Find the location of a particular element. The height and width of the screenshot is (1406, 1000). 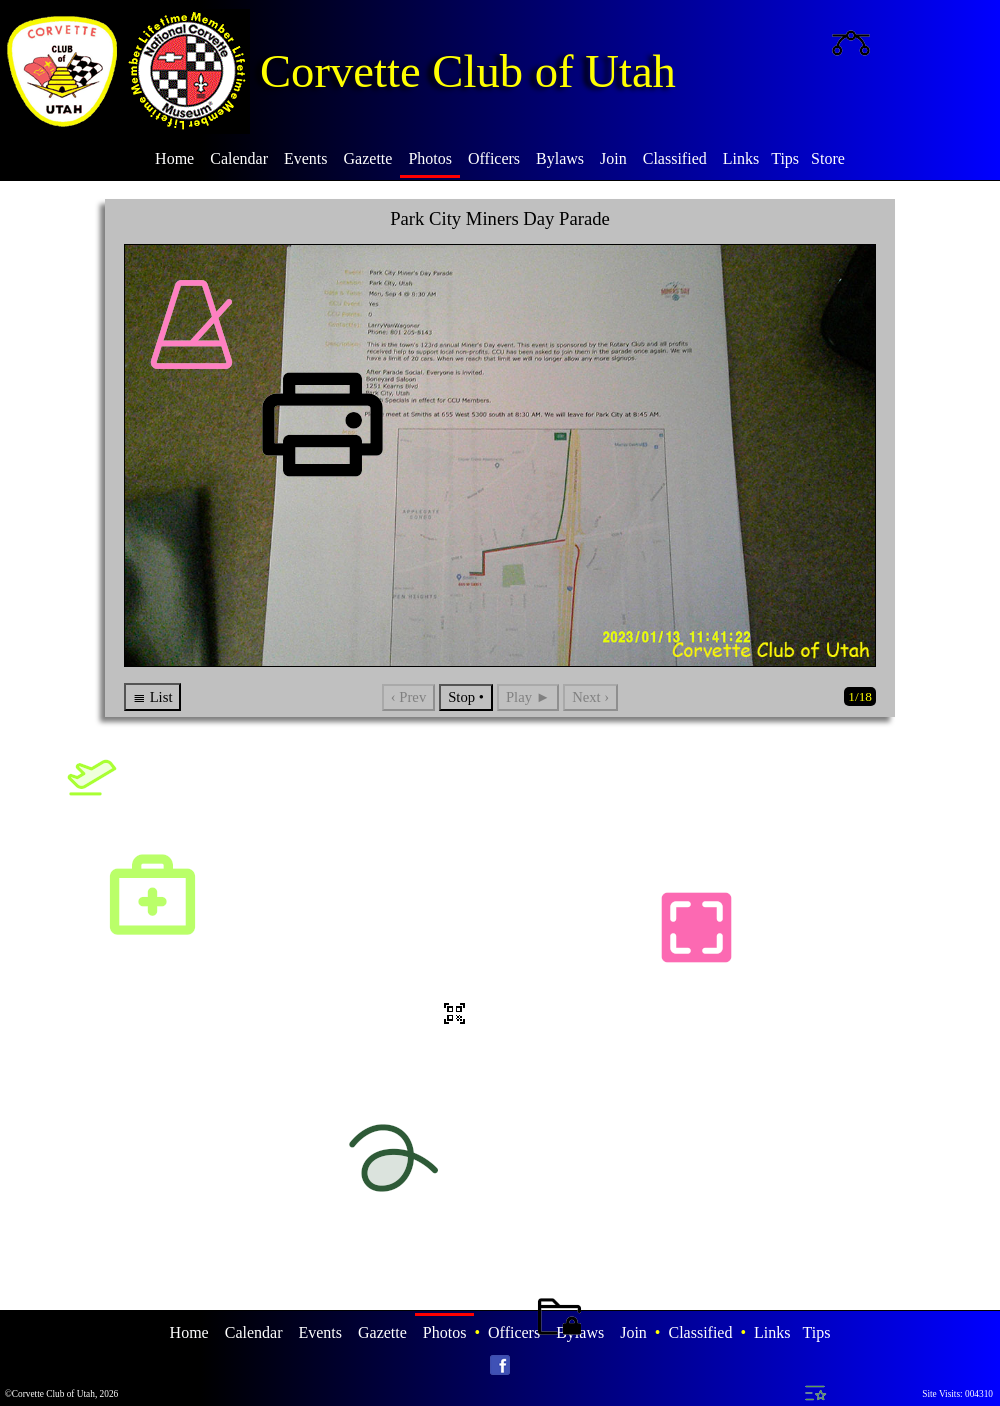

access tempo or timing settings is located at coordinates (191, 324).